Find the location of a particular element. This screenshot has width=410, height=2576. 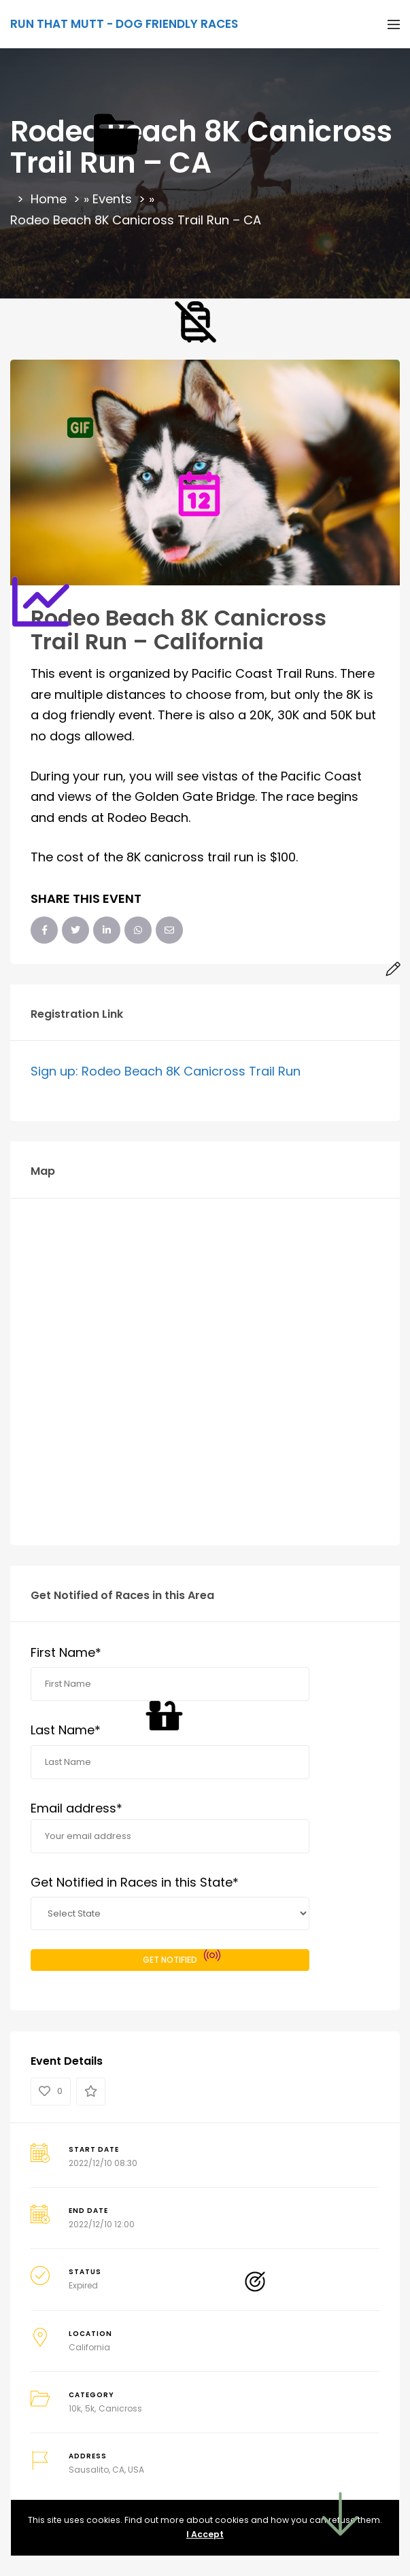

an open folder currently being viewed is located at coordinates (116, 134).